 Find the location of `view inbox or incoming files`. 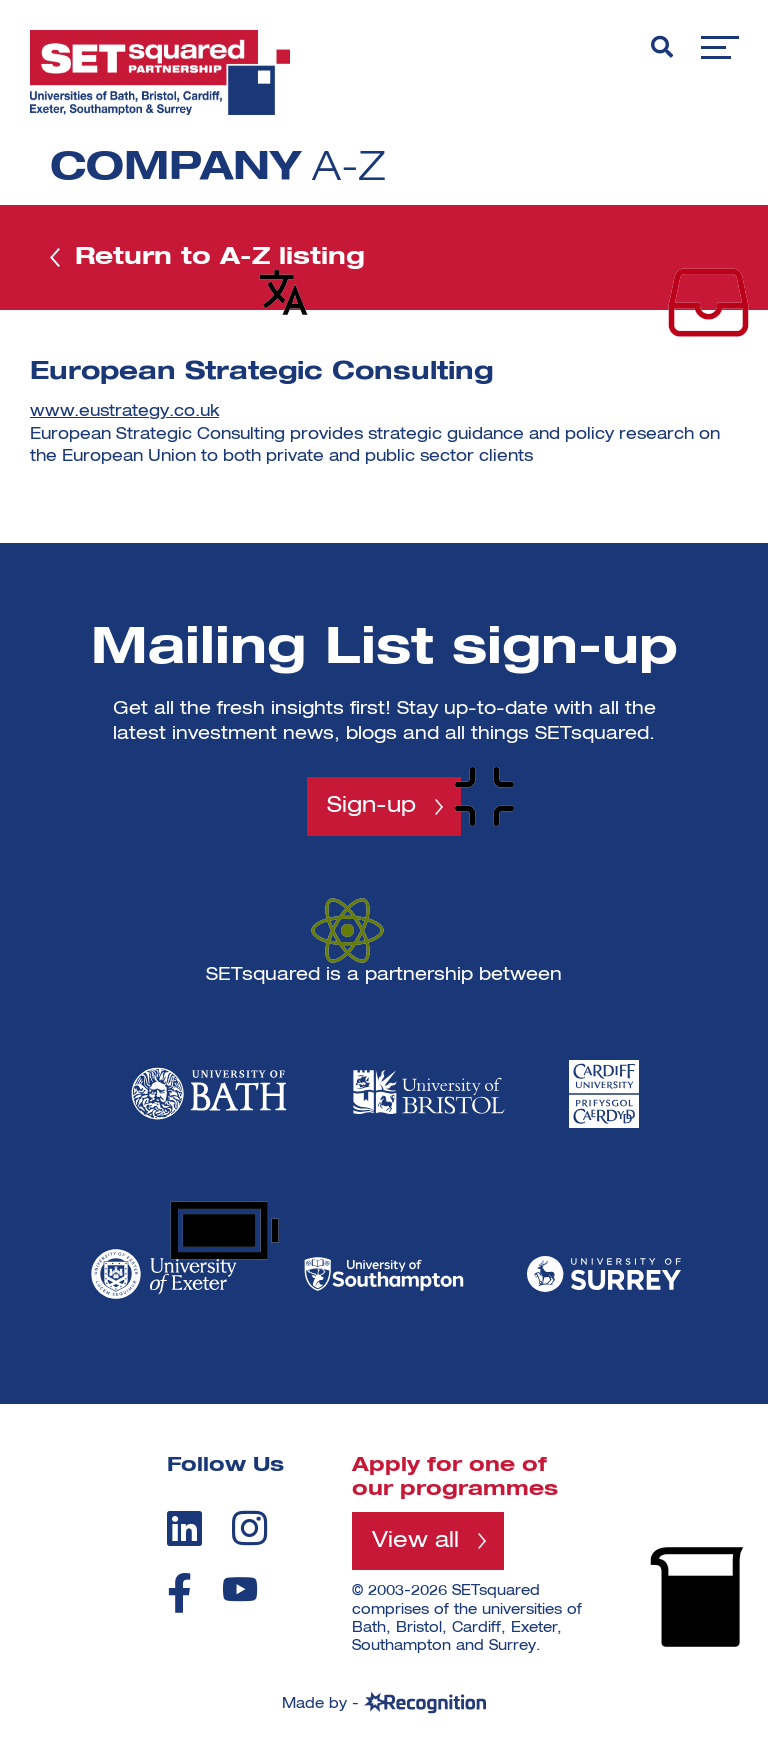

view inbox or incoming files is located at coordinates (708, 302).